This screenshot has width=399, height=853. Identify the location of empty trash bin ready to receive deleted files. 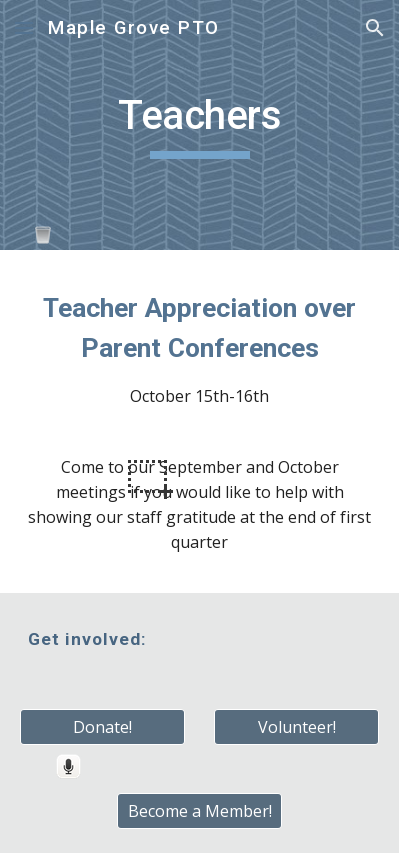
(43, 235).